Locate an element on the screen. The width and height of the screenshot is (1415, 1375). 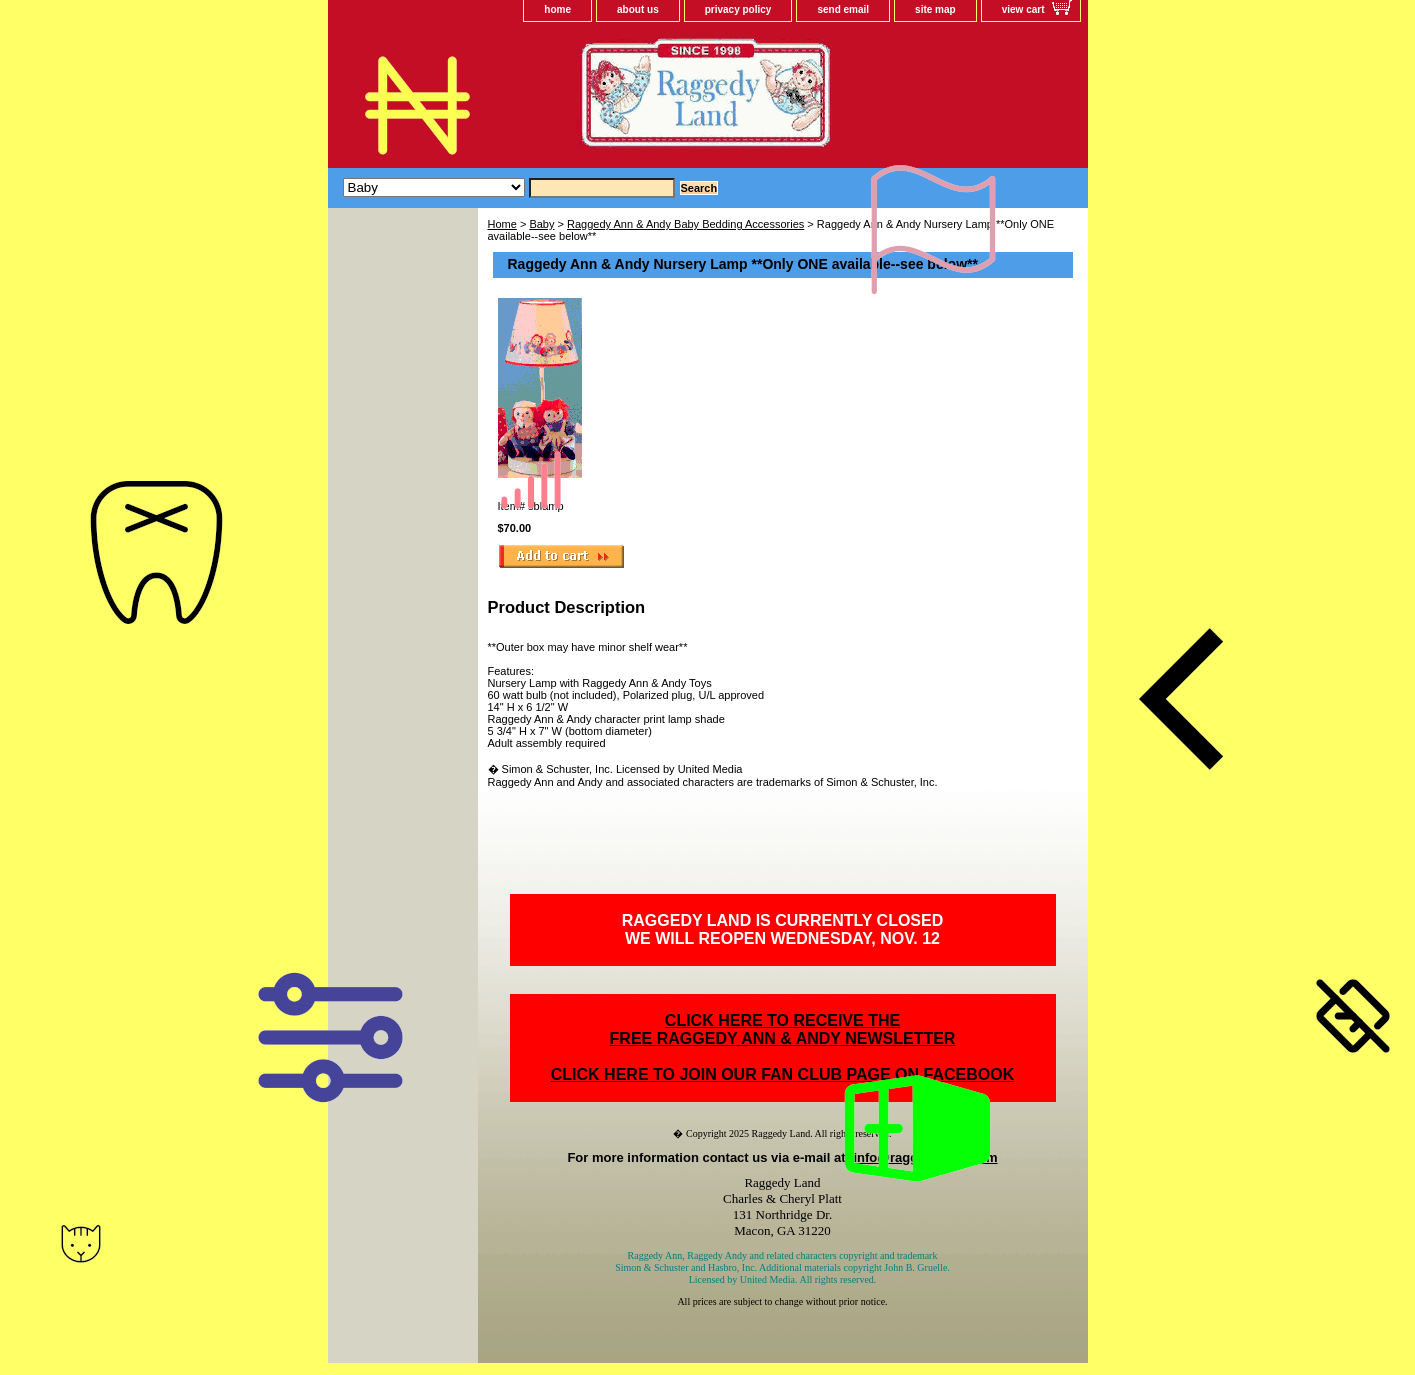
nigerian naira currency symbol is located at coordinates (417, 105).